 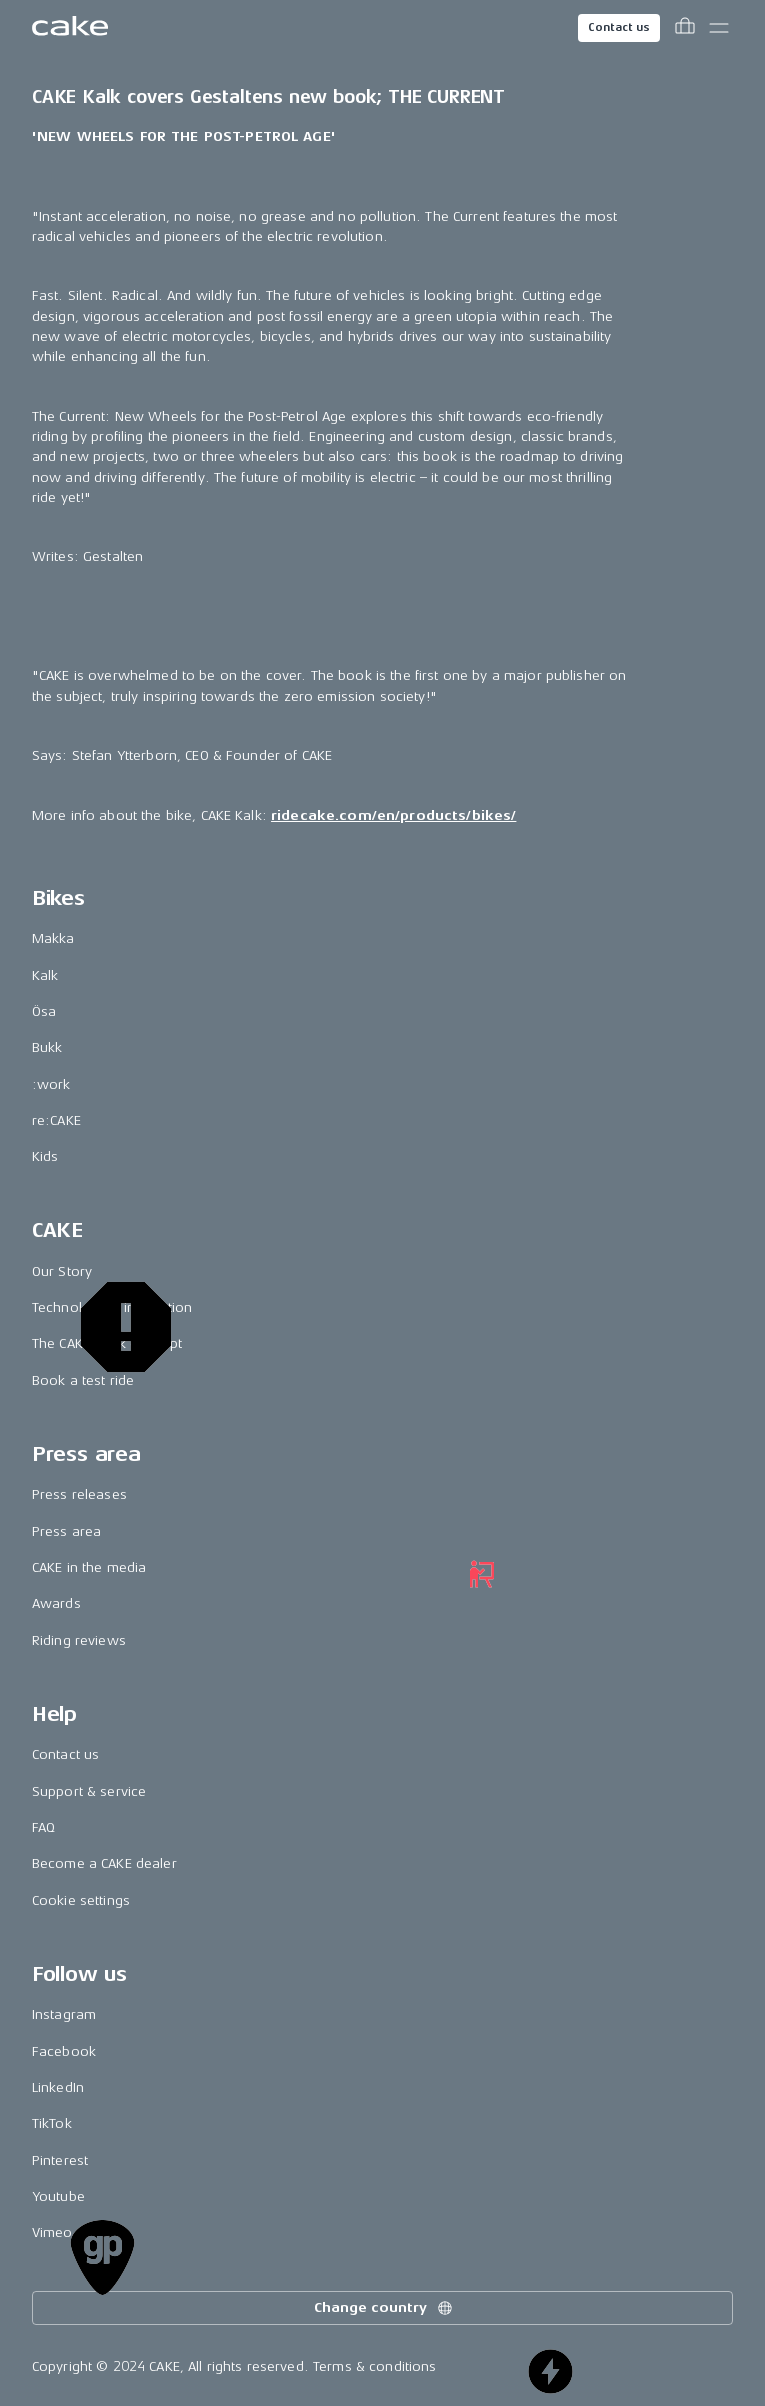 What do you see at coordinates (126, 1327) in the screenshot?
I see `indicates spam or junk content` at bounding box center [126, 1327].